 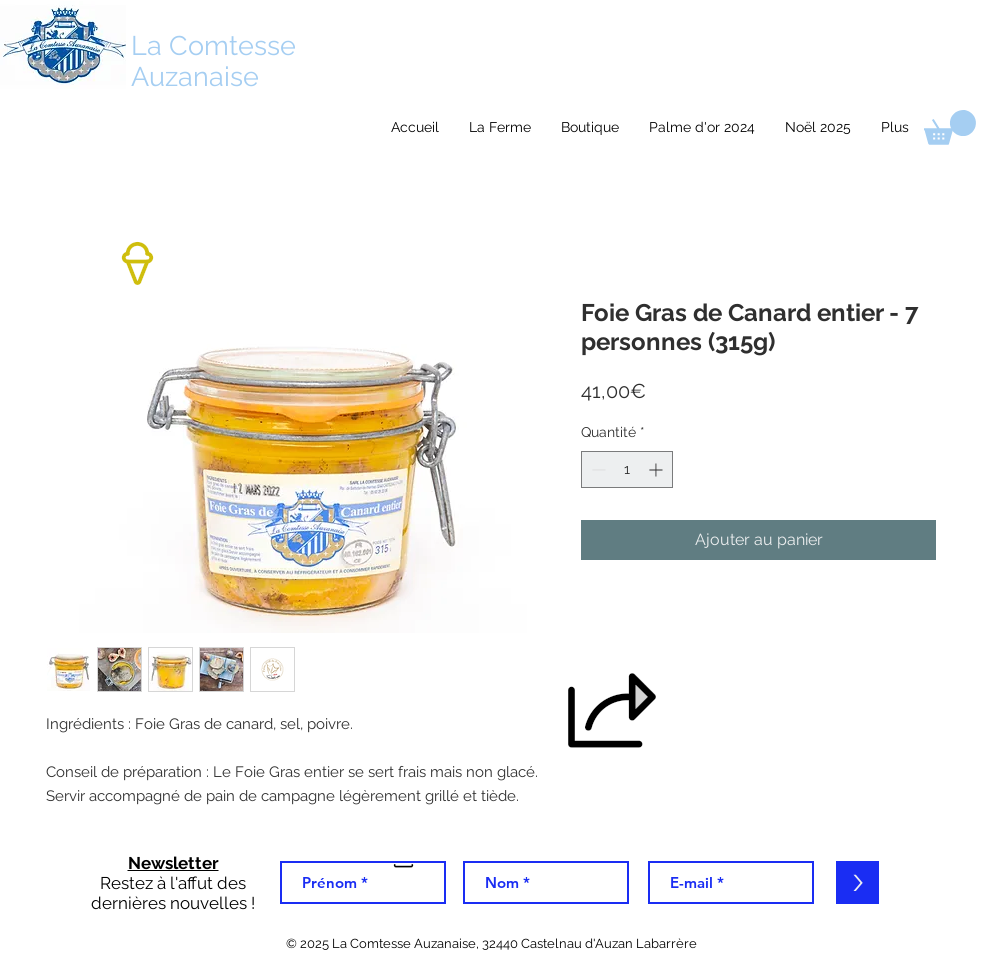 I want to click on browse desserts or sweet treats, so click(x=137, y=263).